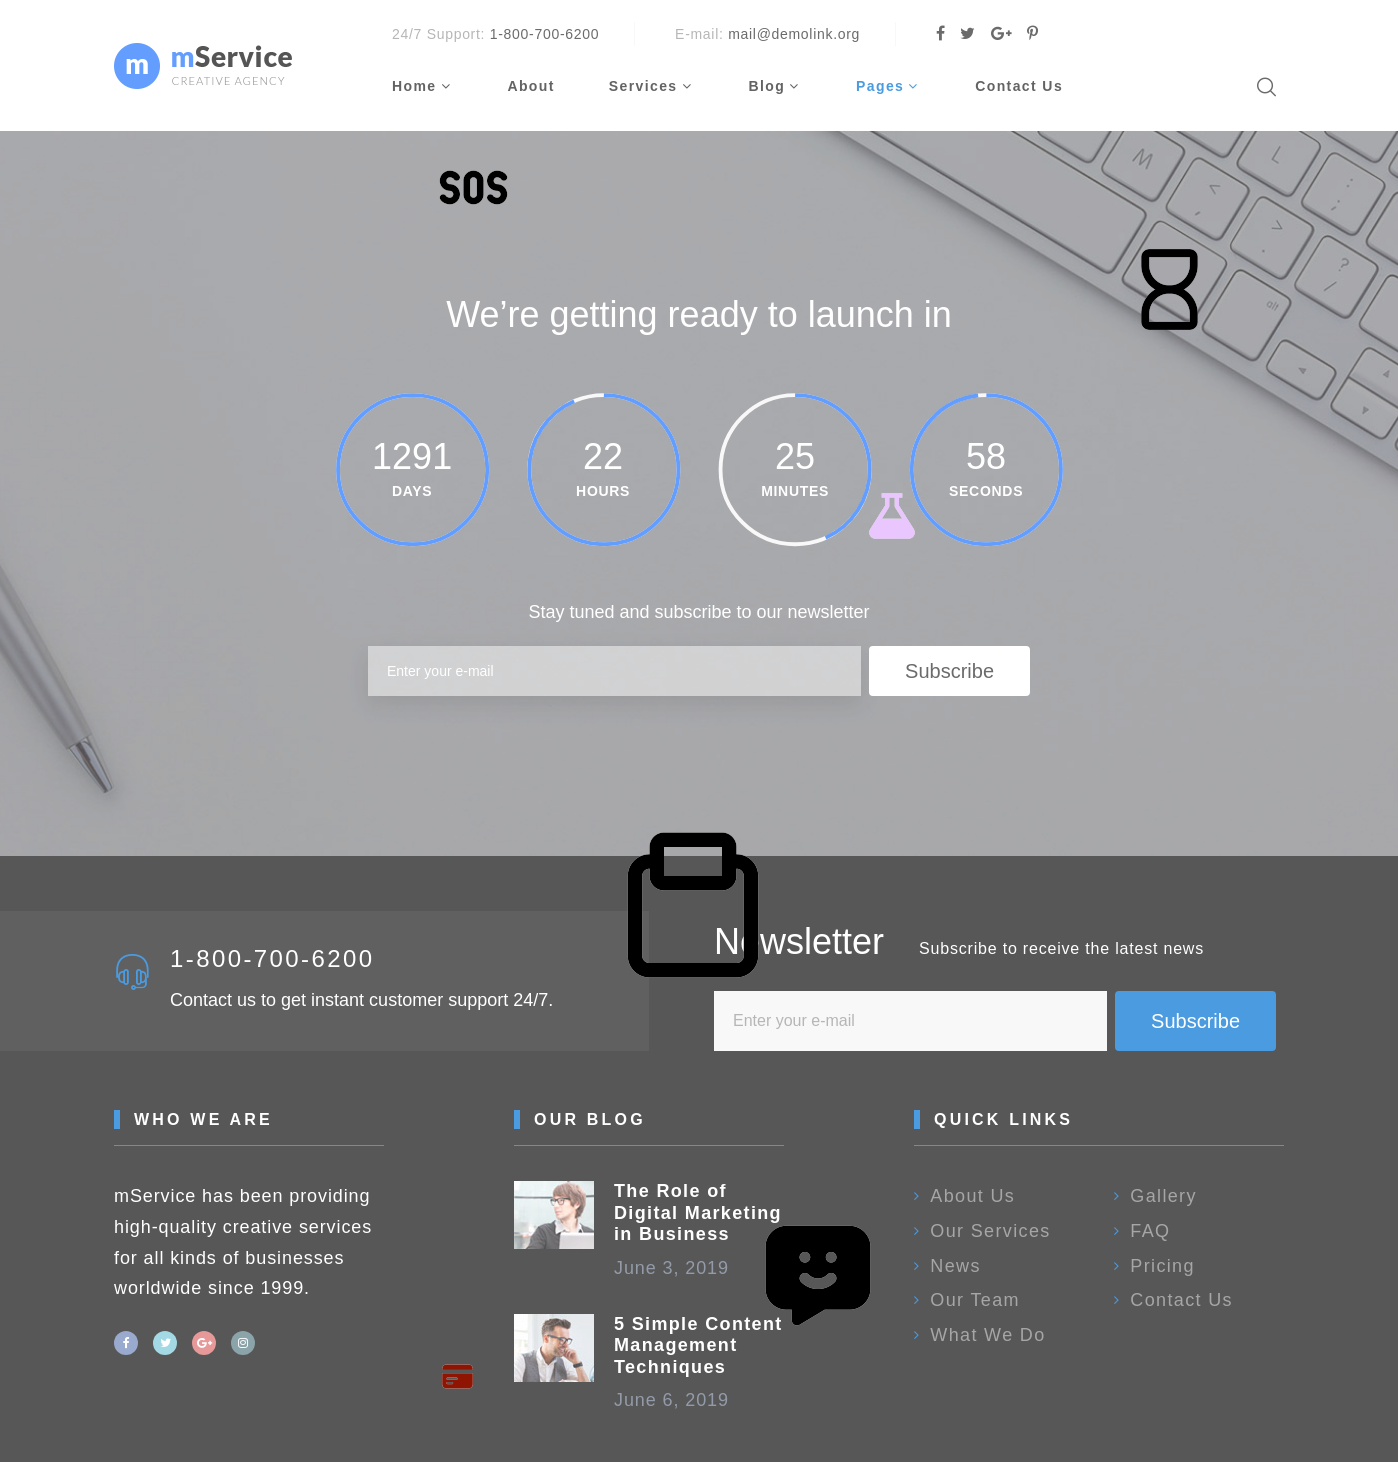 This screenshot has height=1462, width=1398. I want to click on send an emergency distress signal, so click(473, 187).